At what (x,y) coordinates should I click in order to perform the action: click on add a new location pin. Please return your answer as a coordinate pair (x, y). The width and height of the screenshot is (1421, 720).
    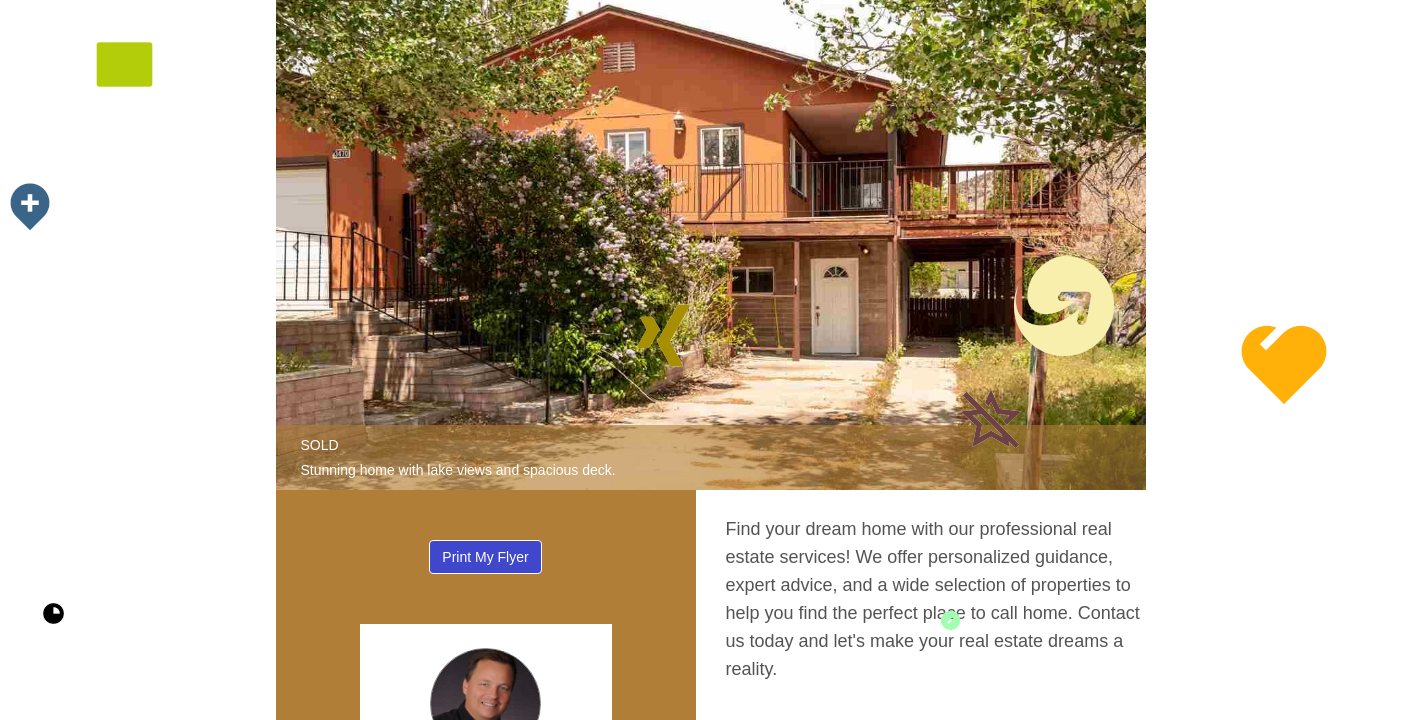
    Looking at the image, I should click on (30, 205).